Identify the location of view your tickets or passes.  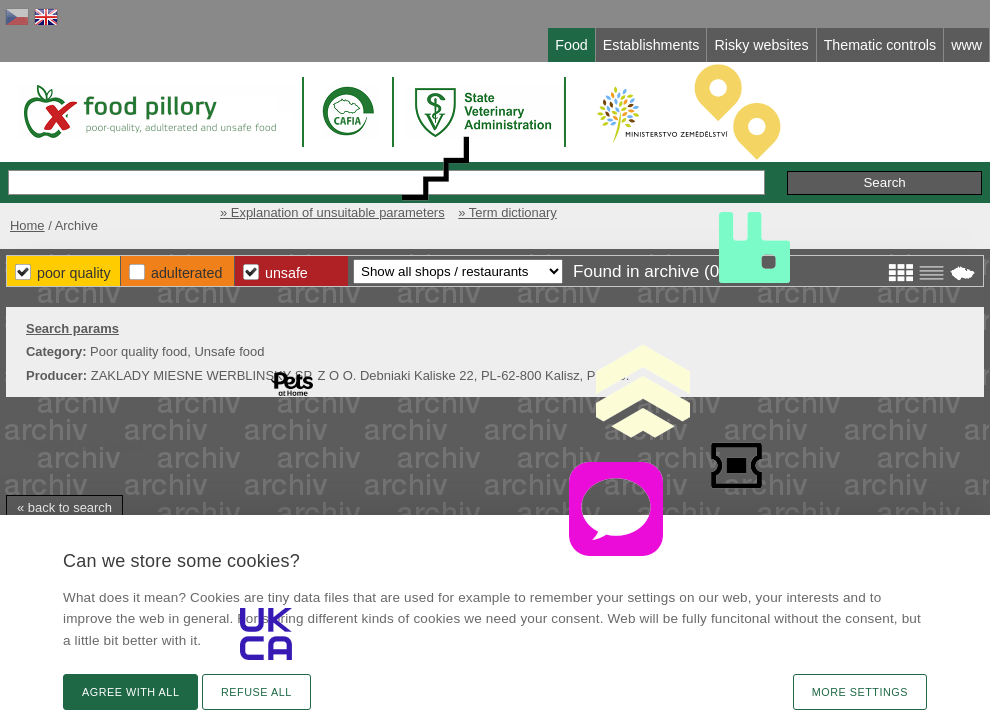
(736, 465).